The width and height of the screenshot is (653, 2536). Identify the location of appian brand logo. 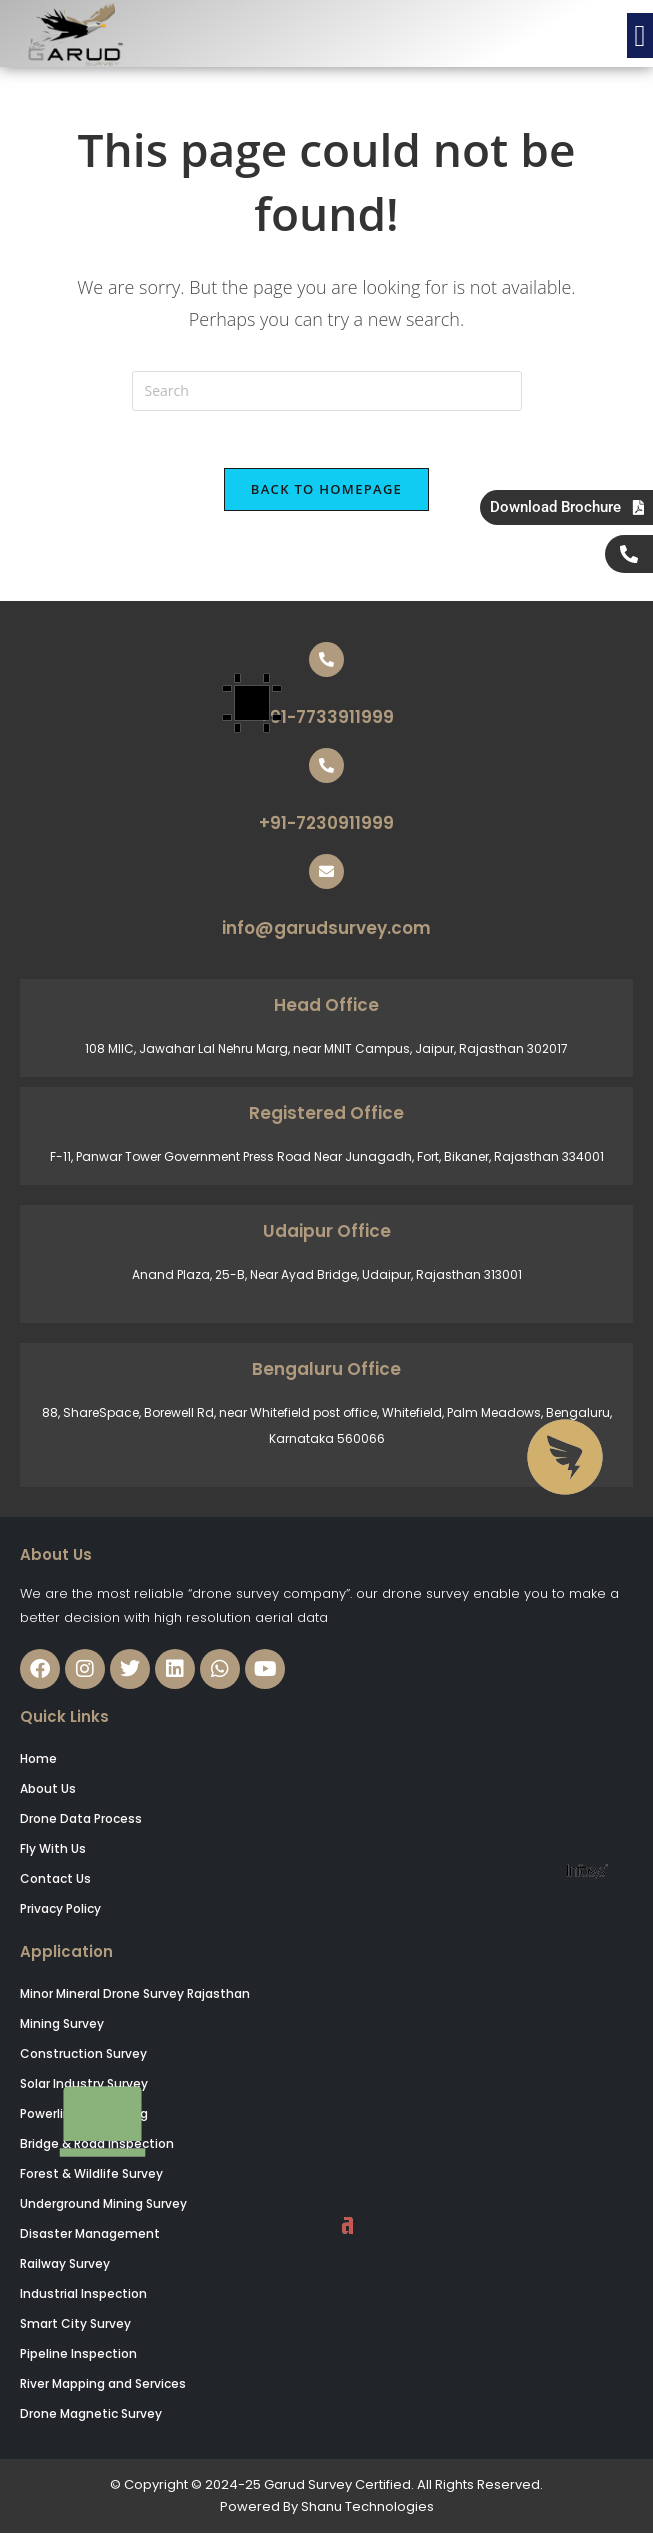
(347, 2225).